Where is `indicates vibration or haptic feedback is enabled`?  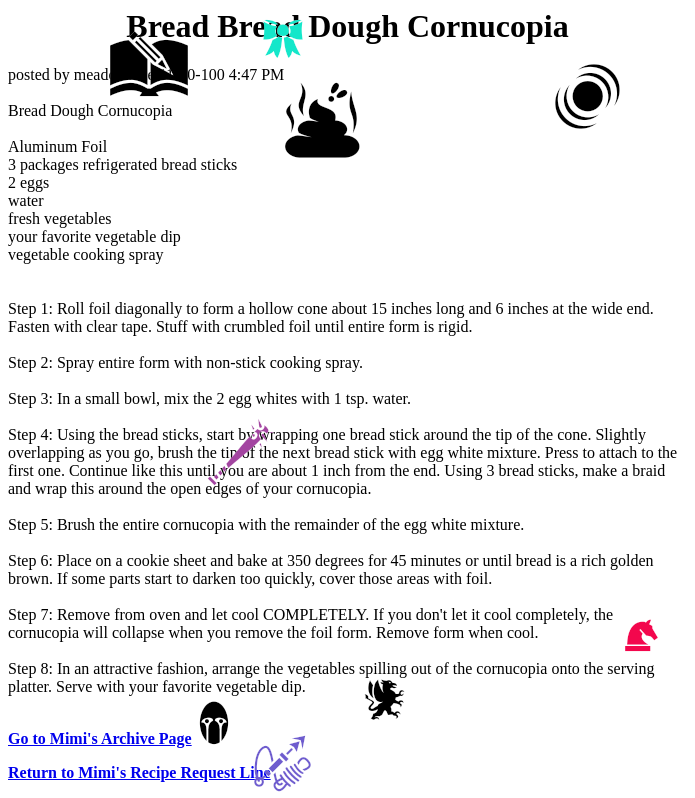
indicates vibration or haptic feedback is enabled is located at coordinates (588, 96).